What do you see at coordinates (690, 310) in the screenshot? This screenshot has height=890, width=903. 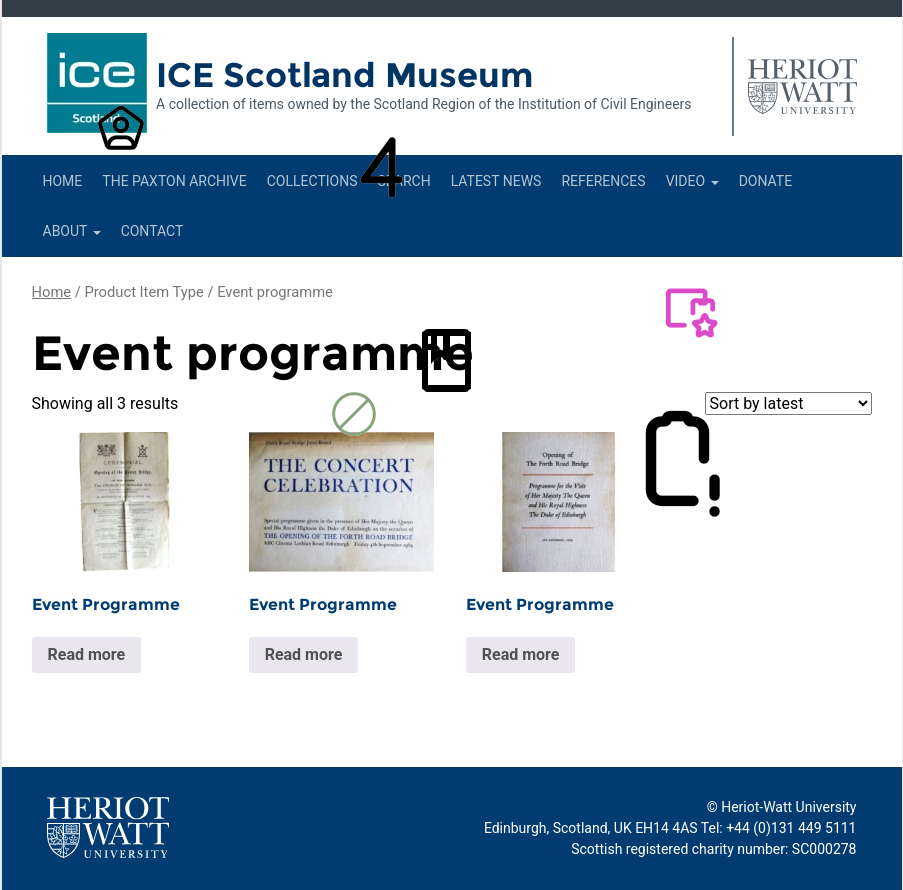 I see `favorite or star a connected device` at bounding box center [690, 310].